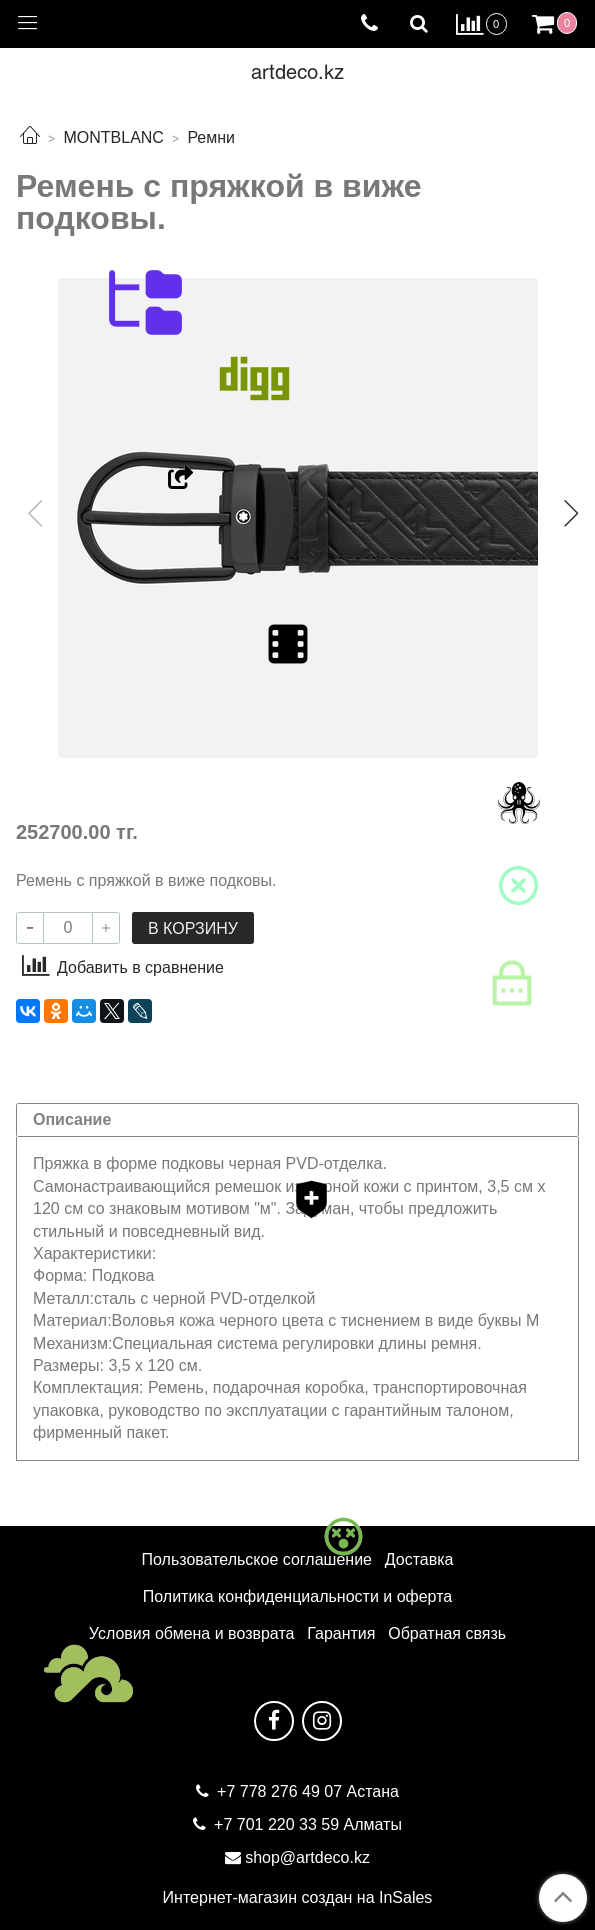 Image resolution: width=595 pixels, height=1930 pixels. Describe the element at coordinates (512, 984) in the screenshot. I see `enter password to unlock` at that location.